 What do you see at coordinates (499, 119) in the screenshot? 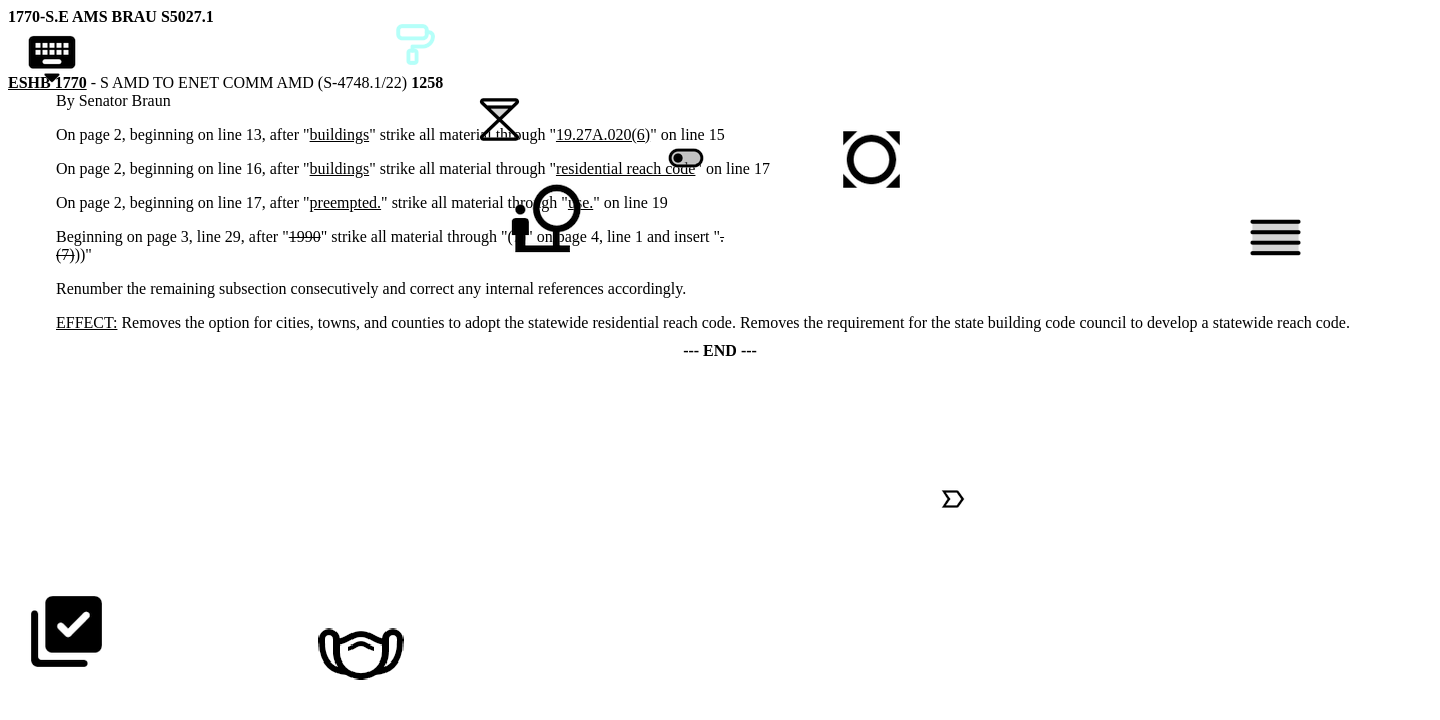
I see `indicates high time remaining on a timer or process` at bounding box center [499, 119].